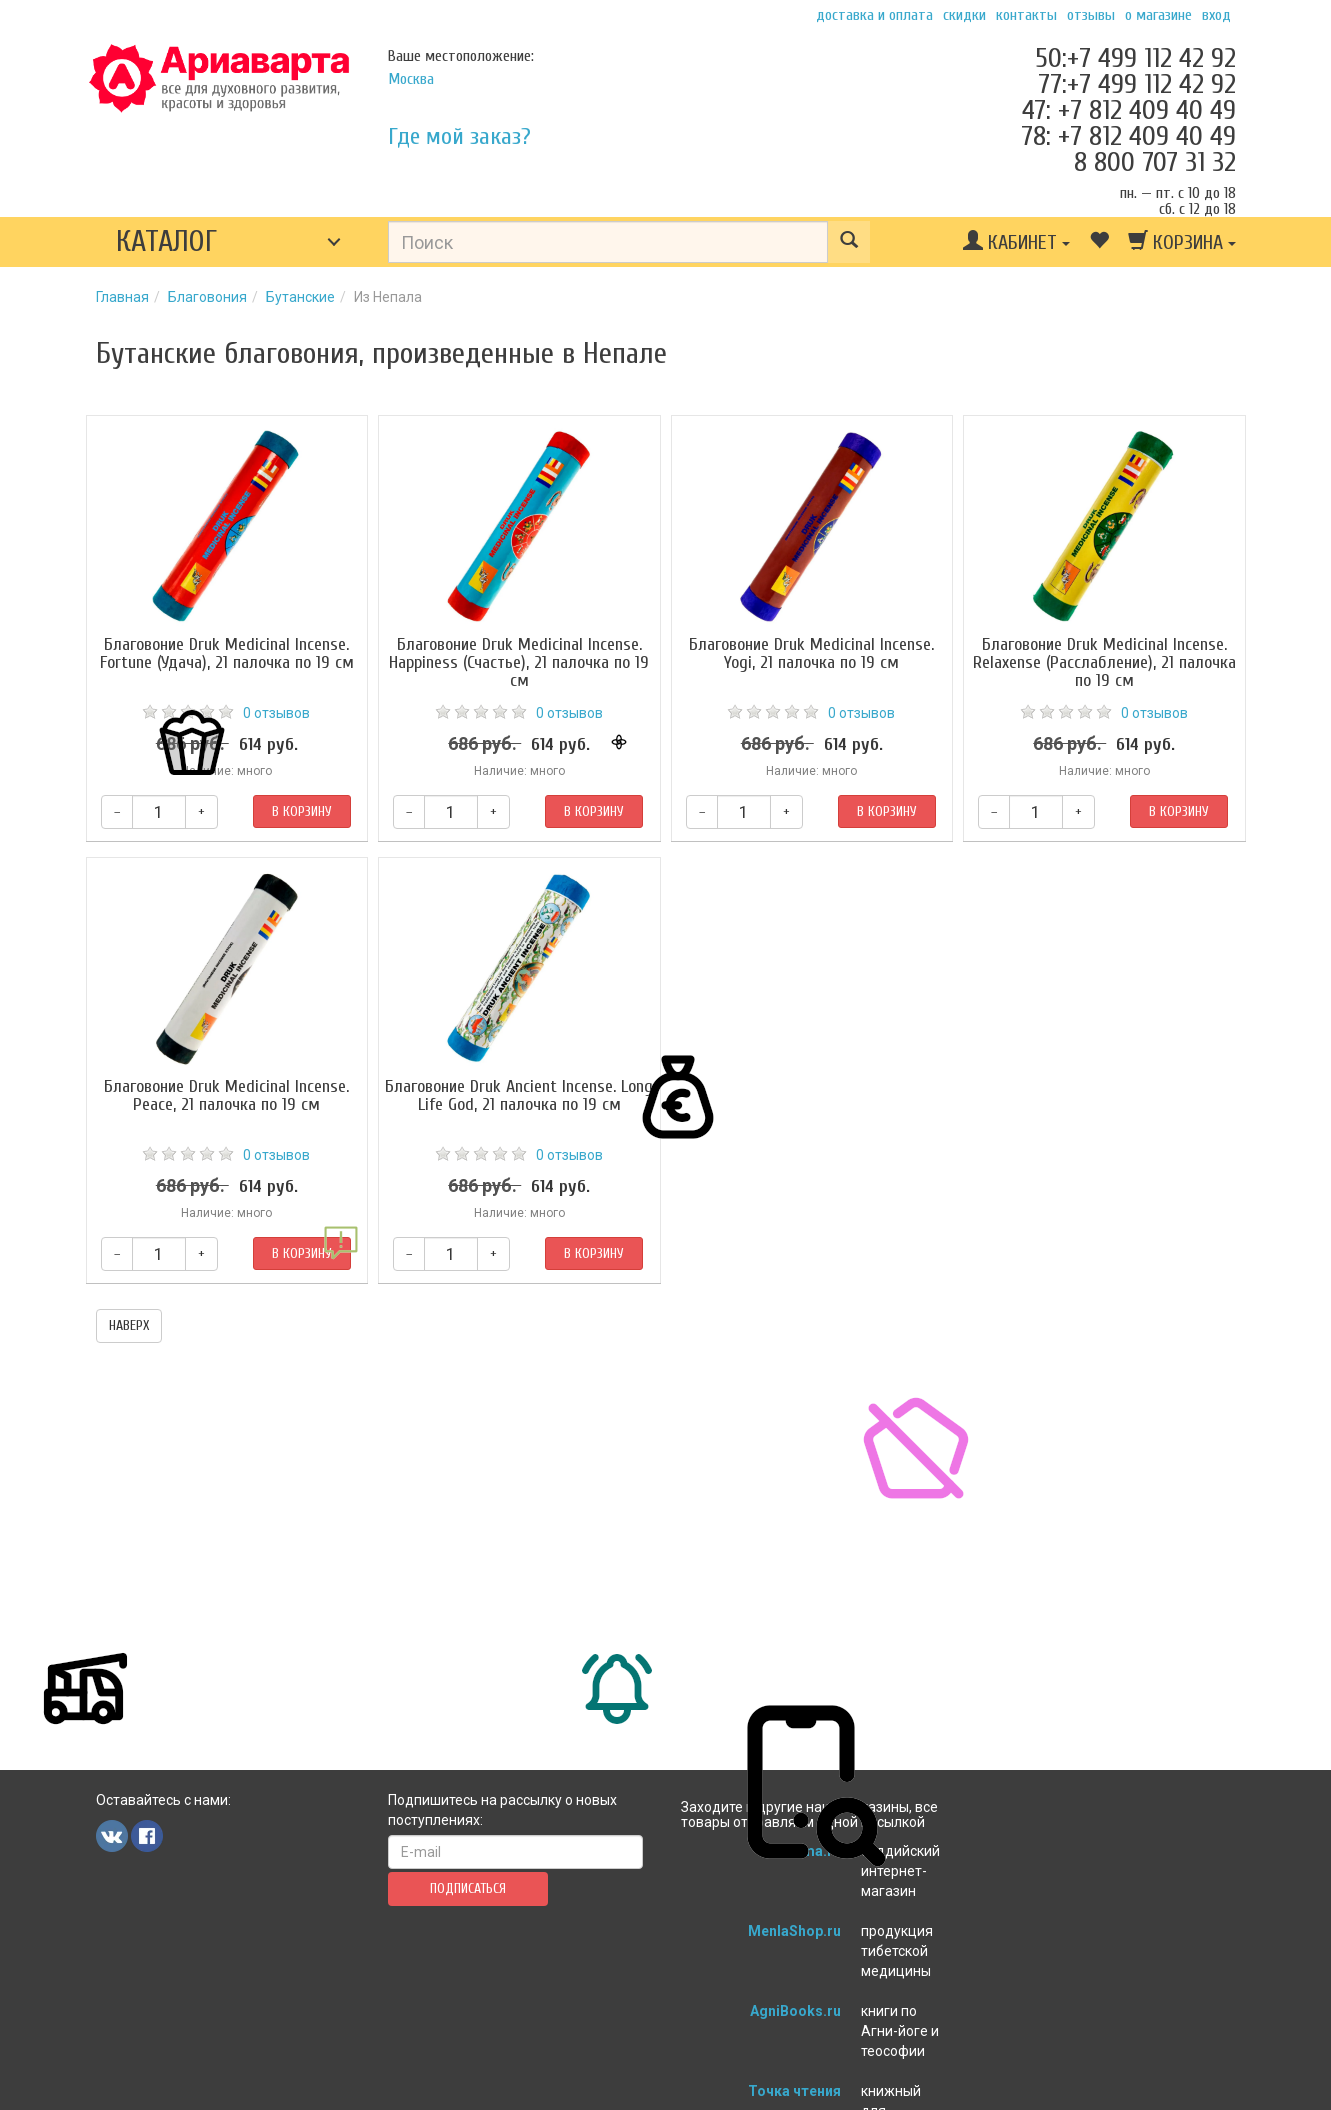 The width and height of the screenshot is (1331, 2110). What do you see at coordinates (678, 1097) in the screenshot?
I see `view euro tax information` at bounding box center [678, 1097].